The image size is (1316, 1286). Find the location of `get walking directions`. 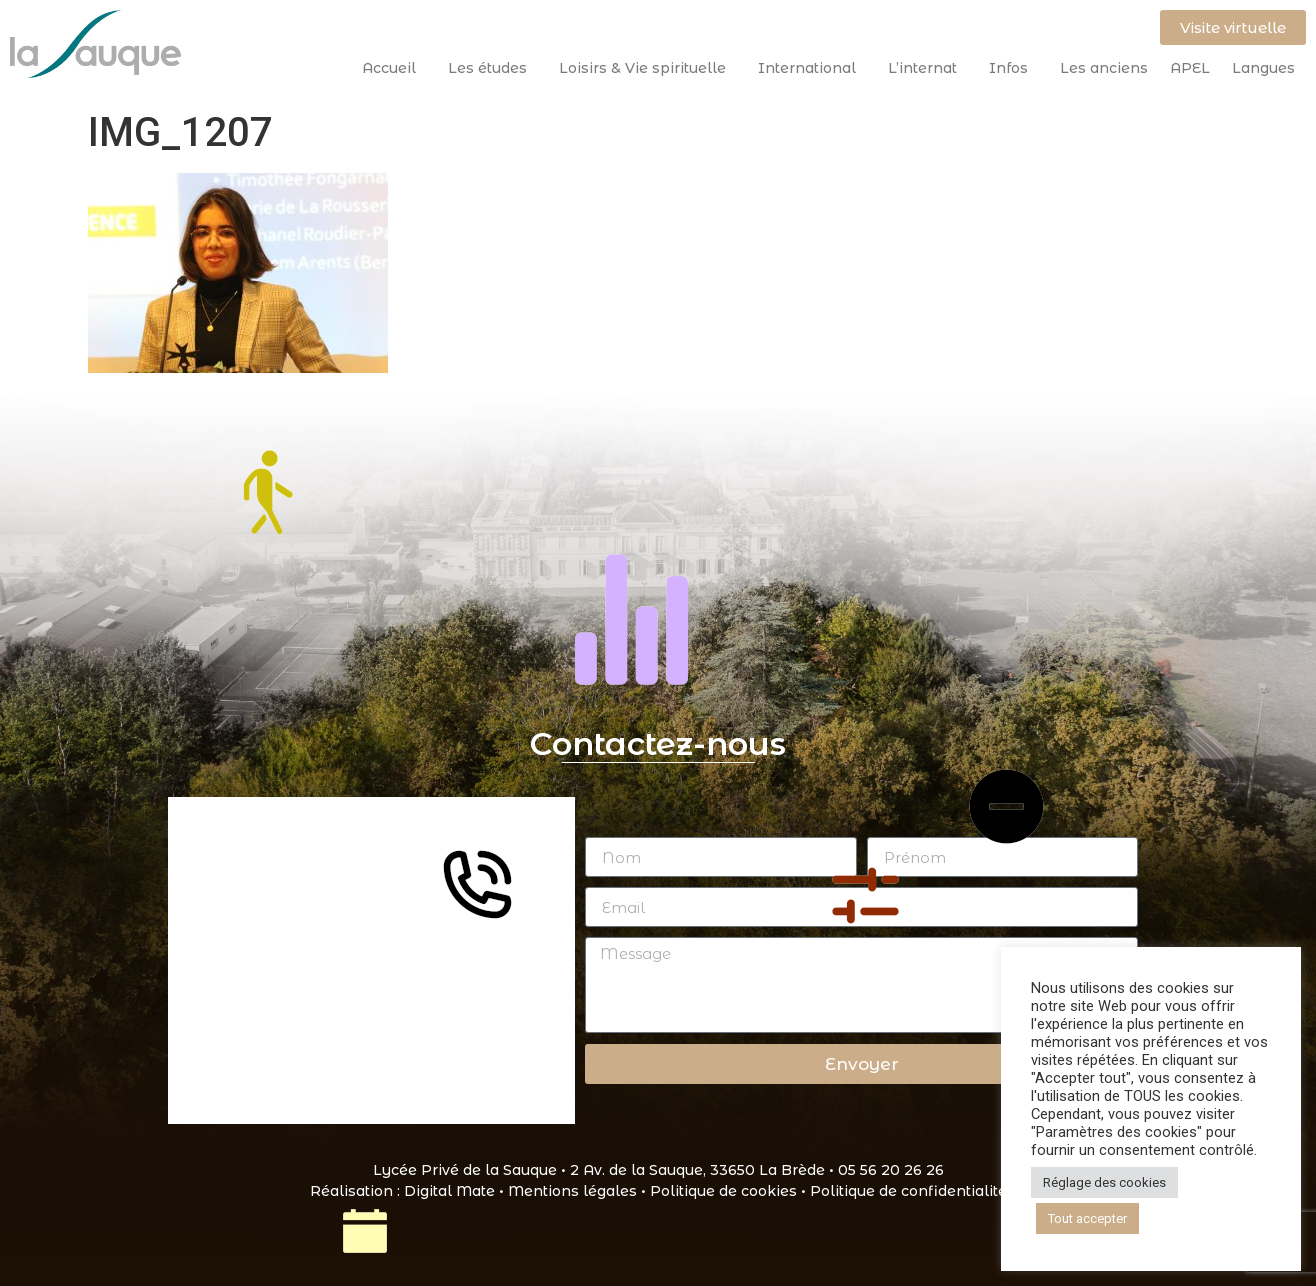

get walking directions is located at coordinates (269, 491).